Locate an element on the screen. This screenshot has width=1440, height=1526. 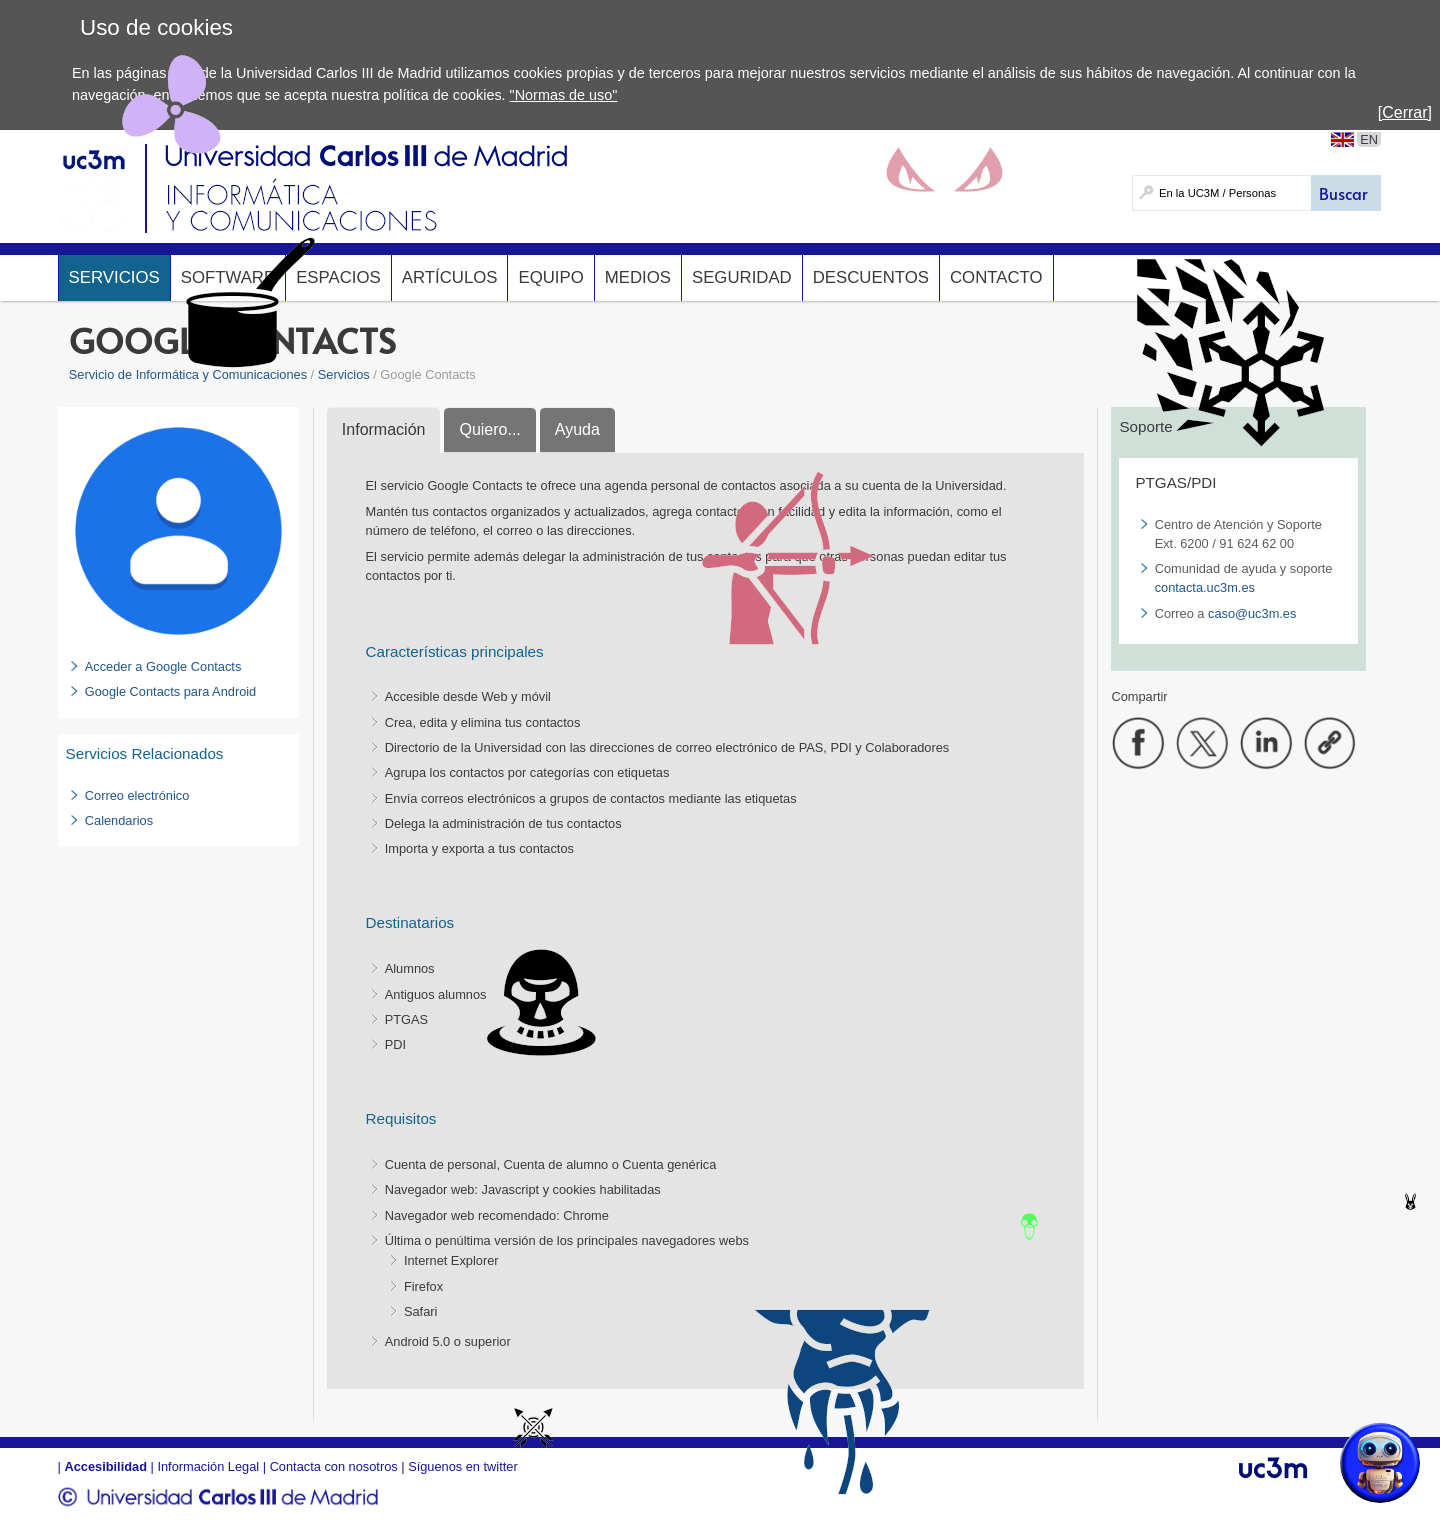
access cooking or recipe features is located at coordinates (250, 302).